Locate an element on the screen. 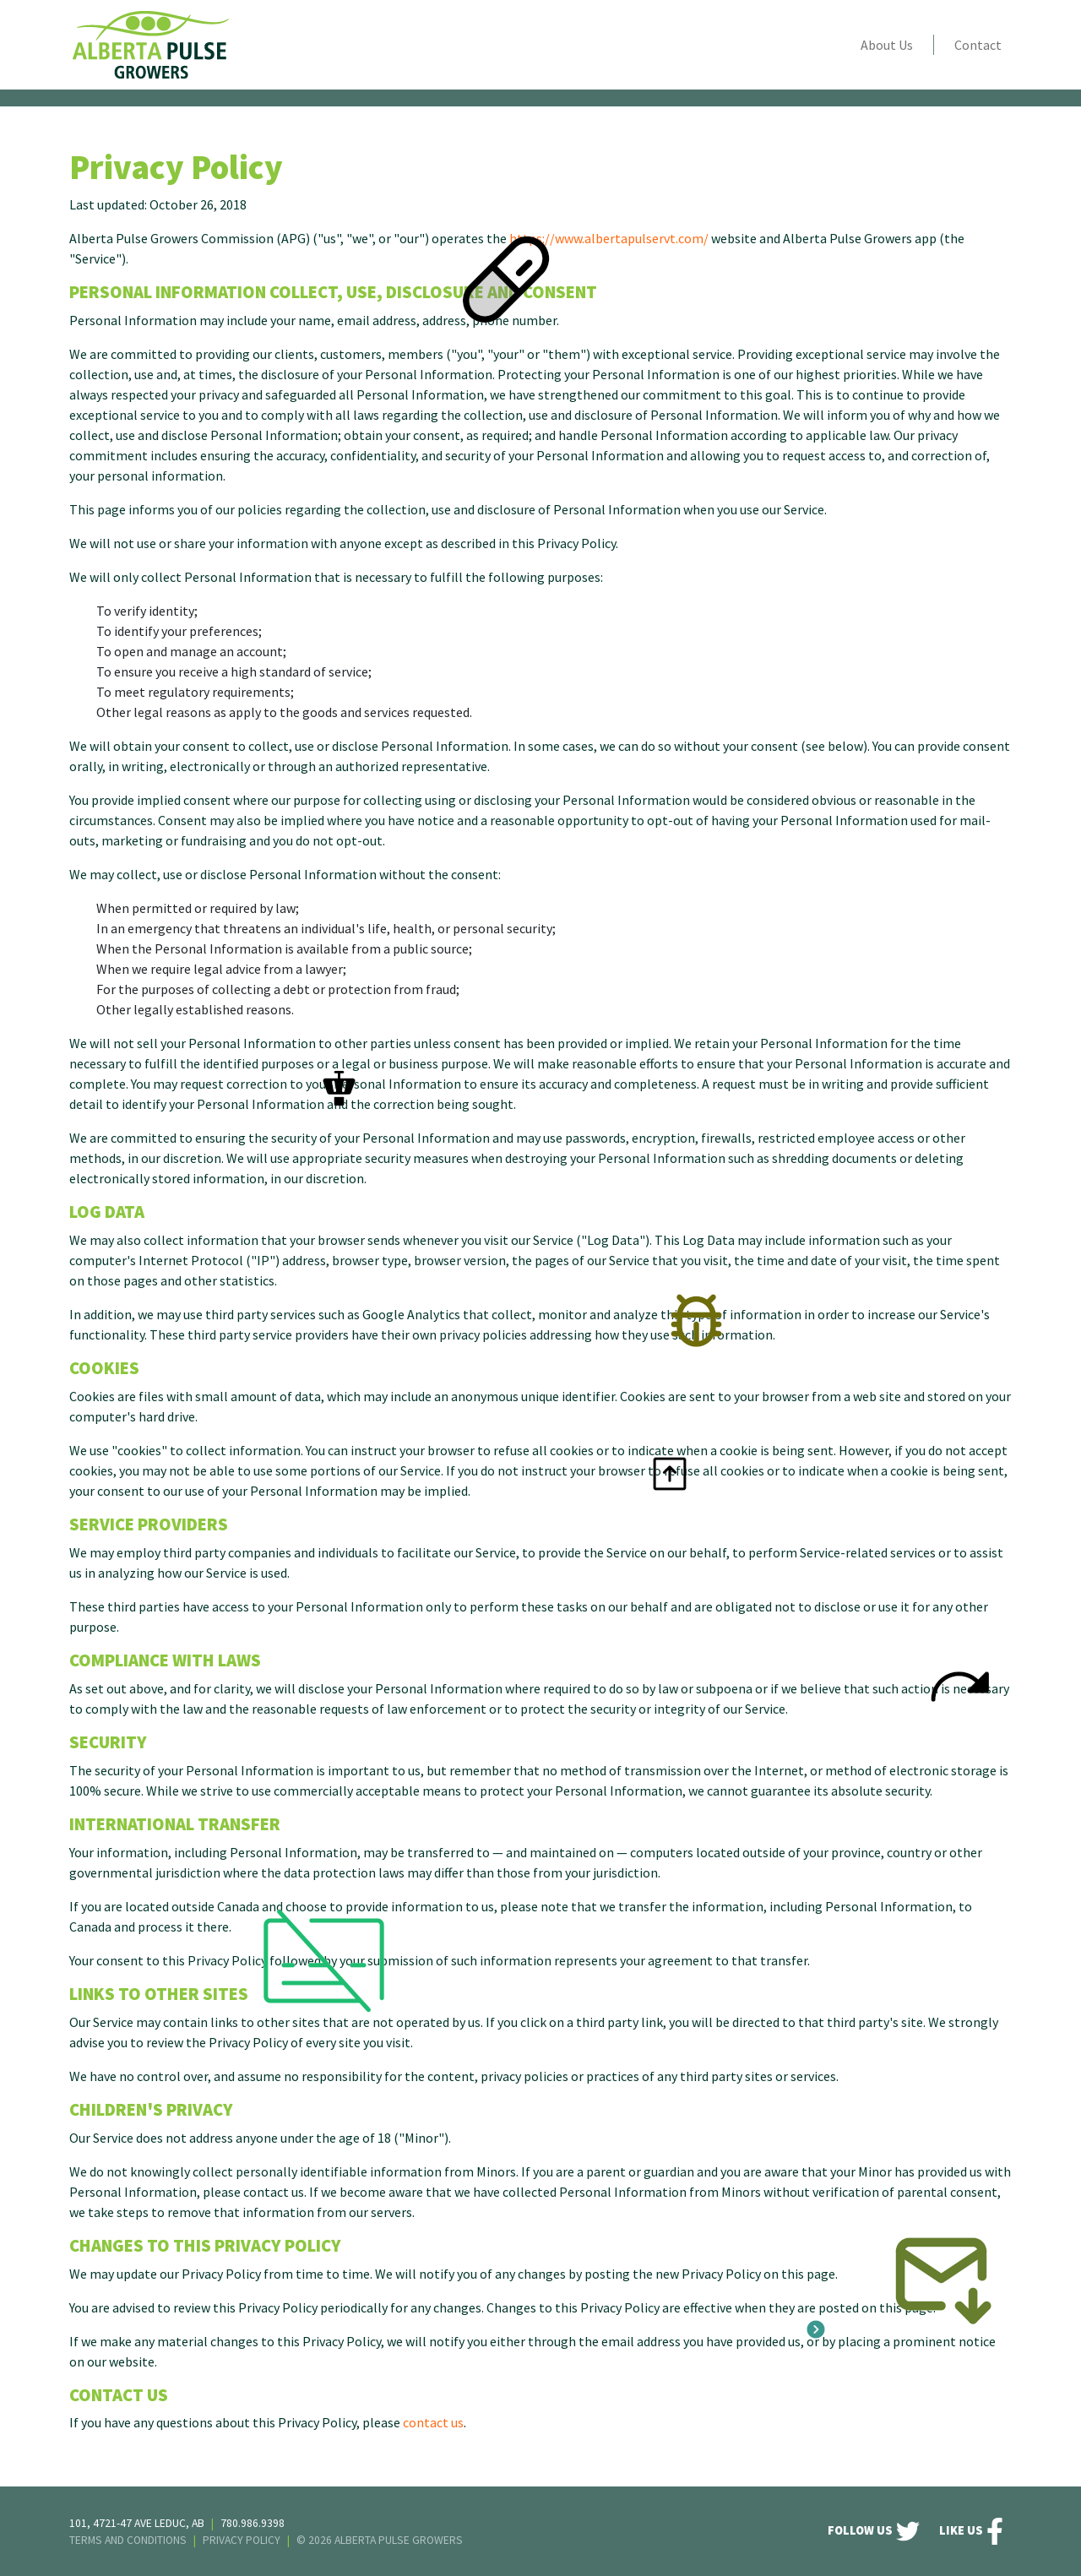 The width and height of the screenshot is (1081, 2576). redo last action is located at coordinates (959, 1684).